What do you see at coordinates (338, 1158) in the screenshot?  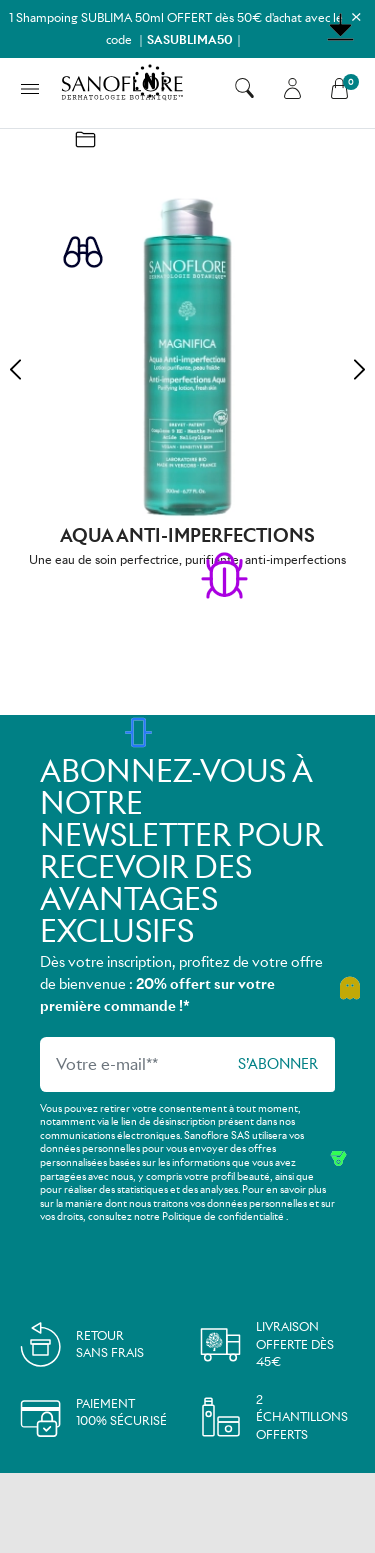 I see `view achievements or awards` at bounding box center [338, 1158].